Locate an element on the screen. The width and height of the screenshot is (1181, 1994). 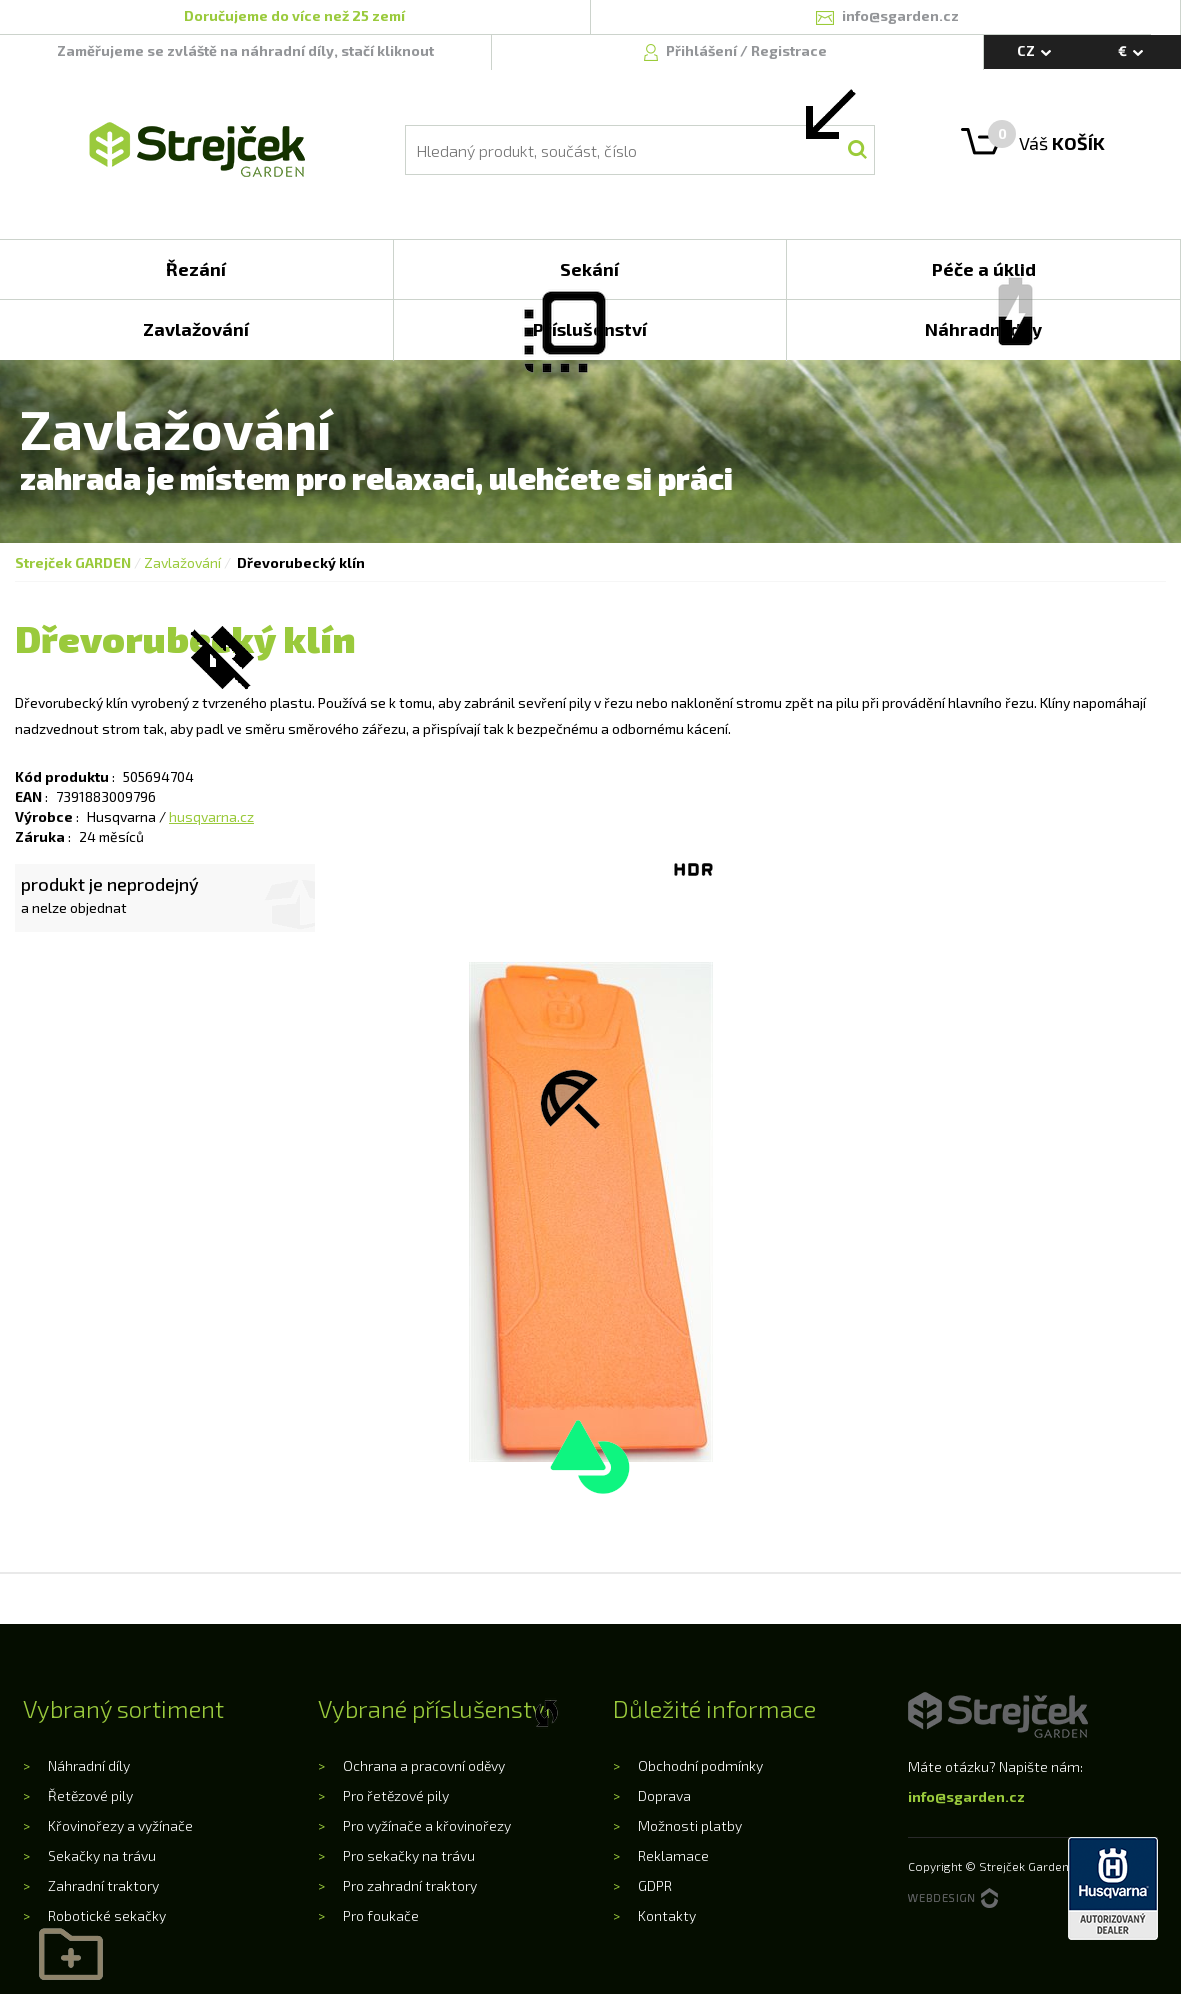
indicates an incoming call was received is located at coordinates (829, 115).